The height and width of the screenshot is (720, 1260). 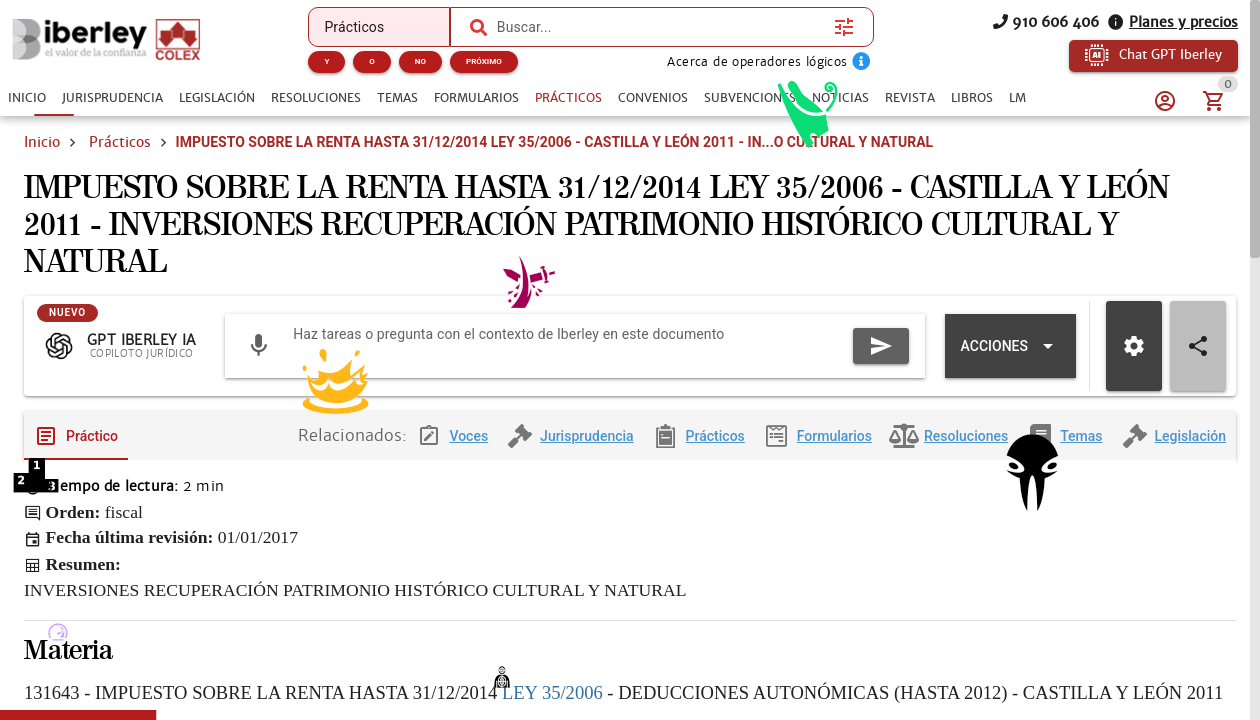 What do you see at coordinates (1032, 473) in the screenshot?
I see `alien or extraterrestrial enemy indicator` at bounding box center [1032, 473].